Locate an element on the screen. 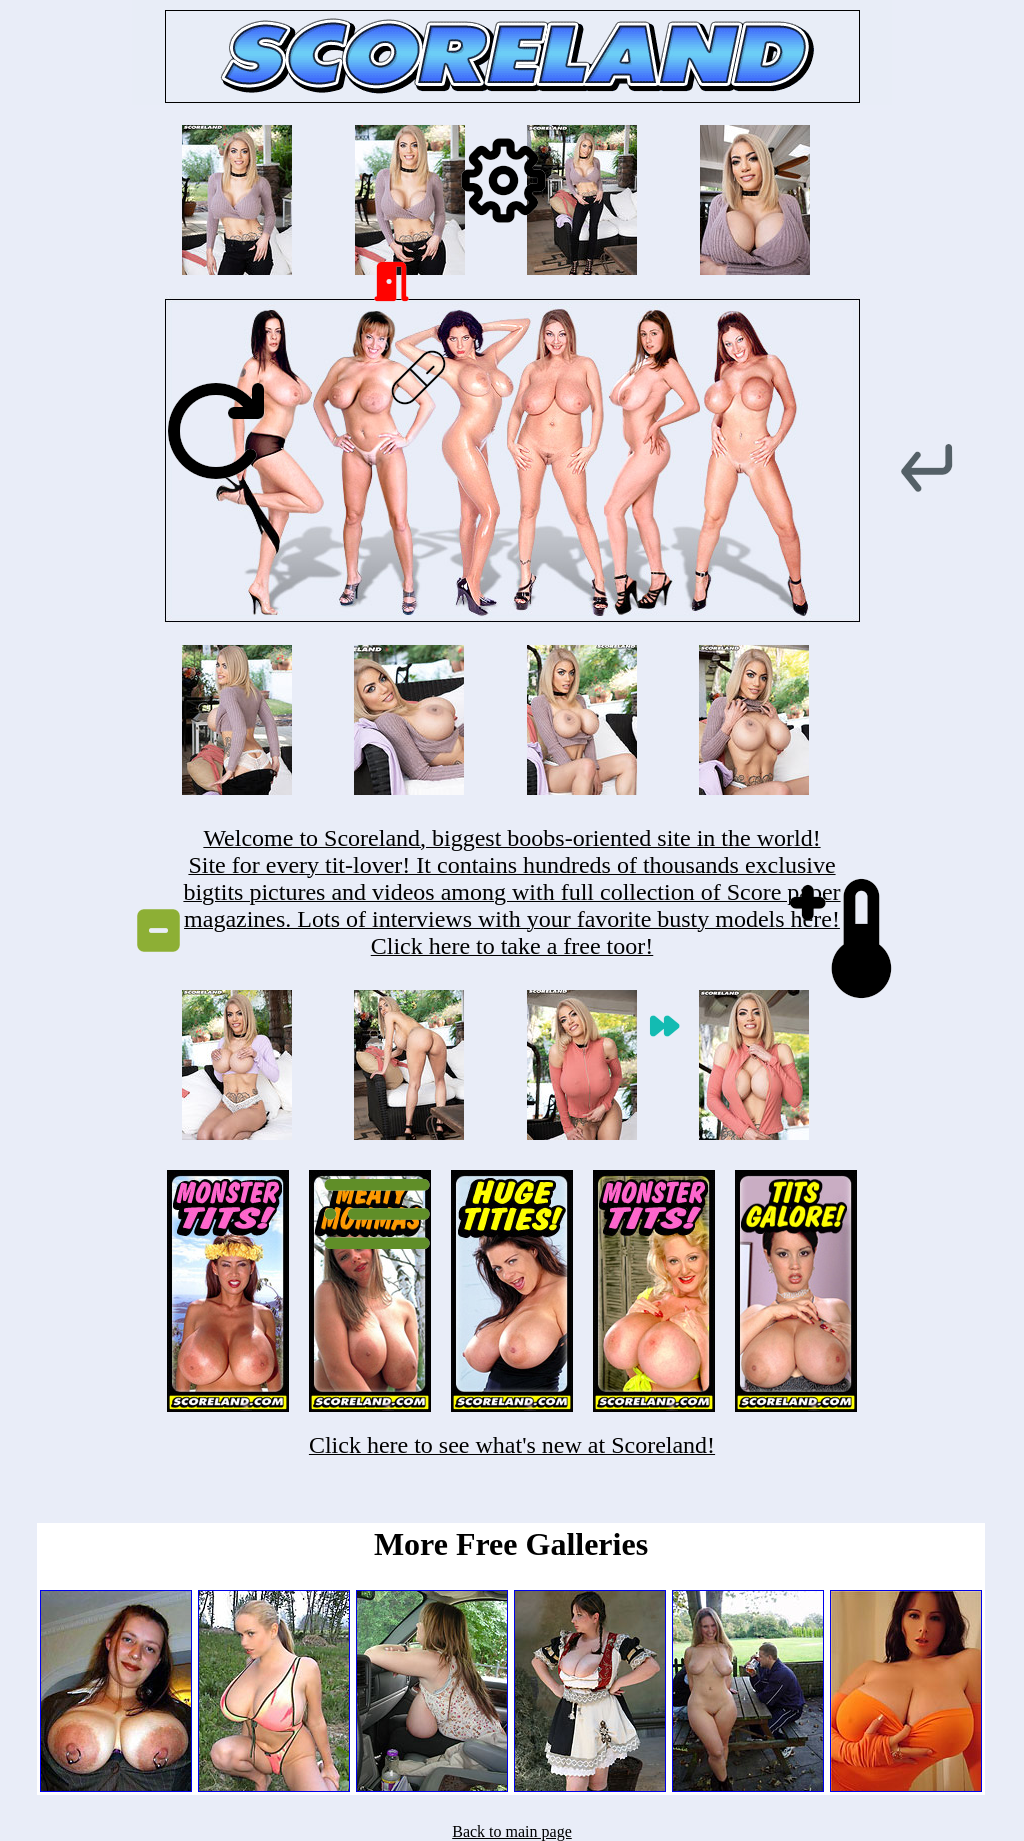 This screenshot has width=1024, height=1841. access app settings is located at coordinates (503, 180).